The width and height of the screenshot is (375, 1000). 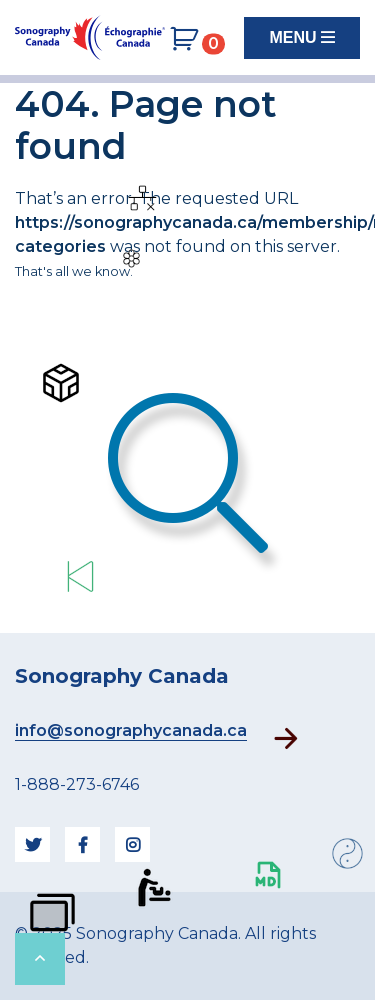 I want to click on view stacked cards or layers, so click(x=52, y=912).